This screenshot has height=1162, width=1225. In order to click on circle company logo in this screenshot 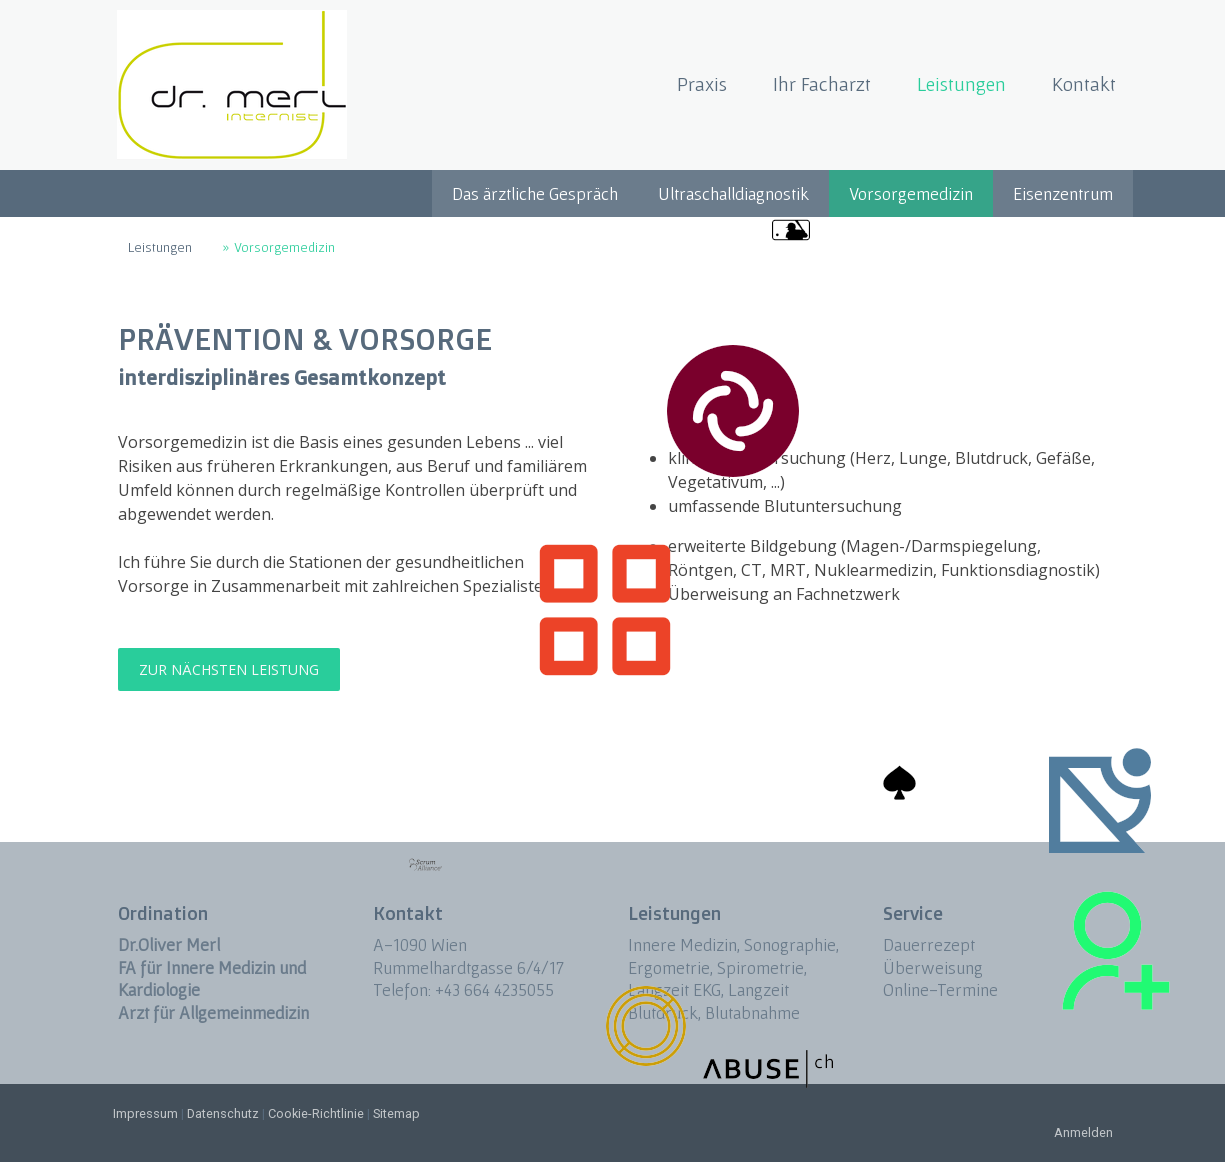, I will do `click(646, 1026)`.